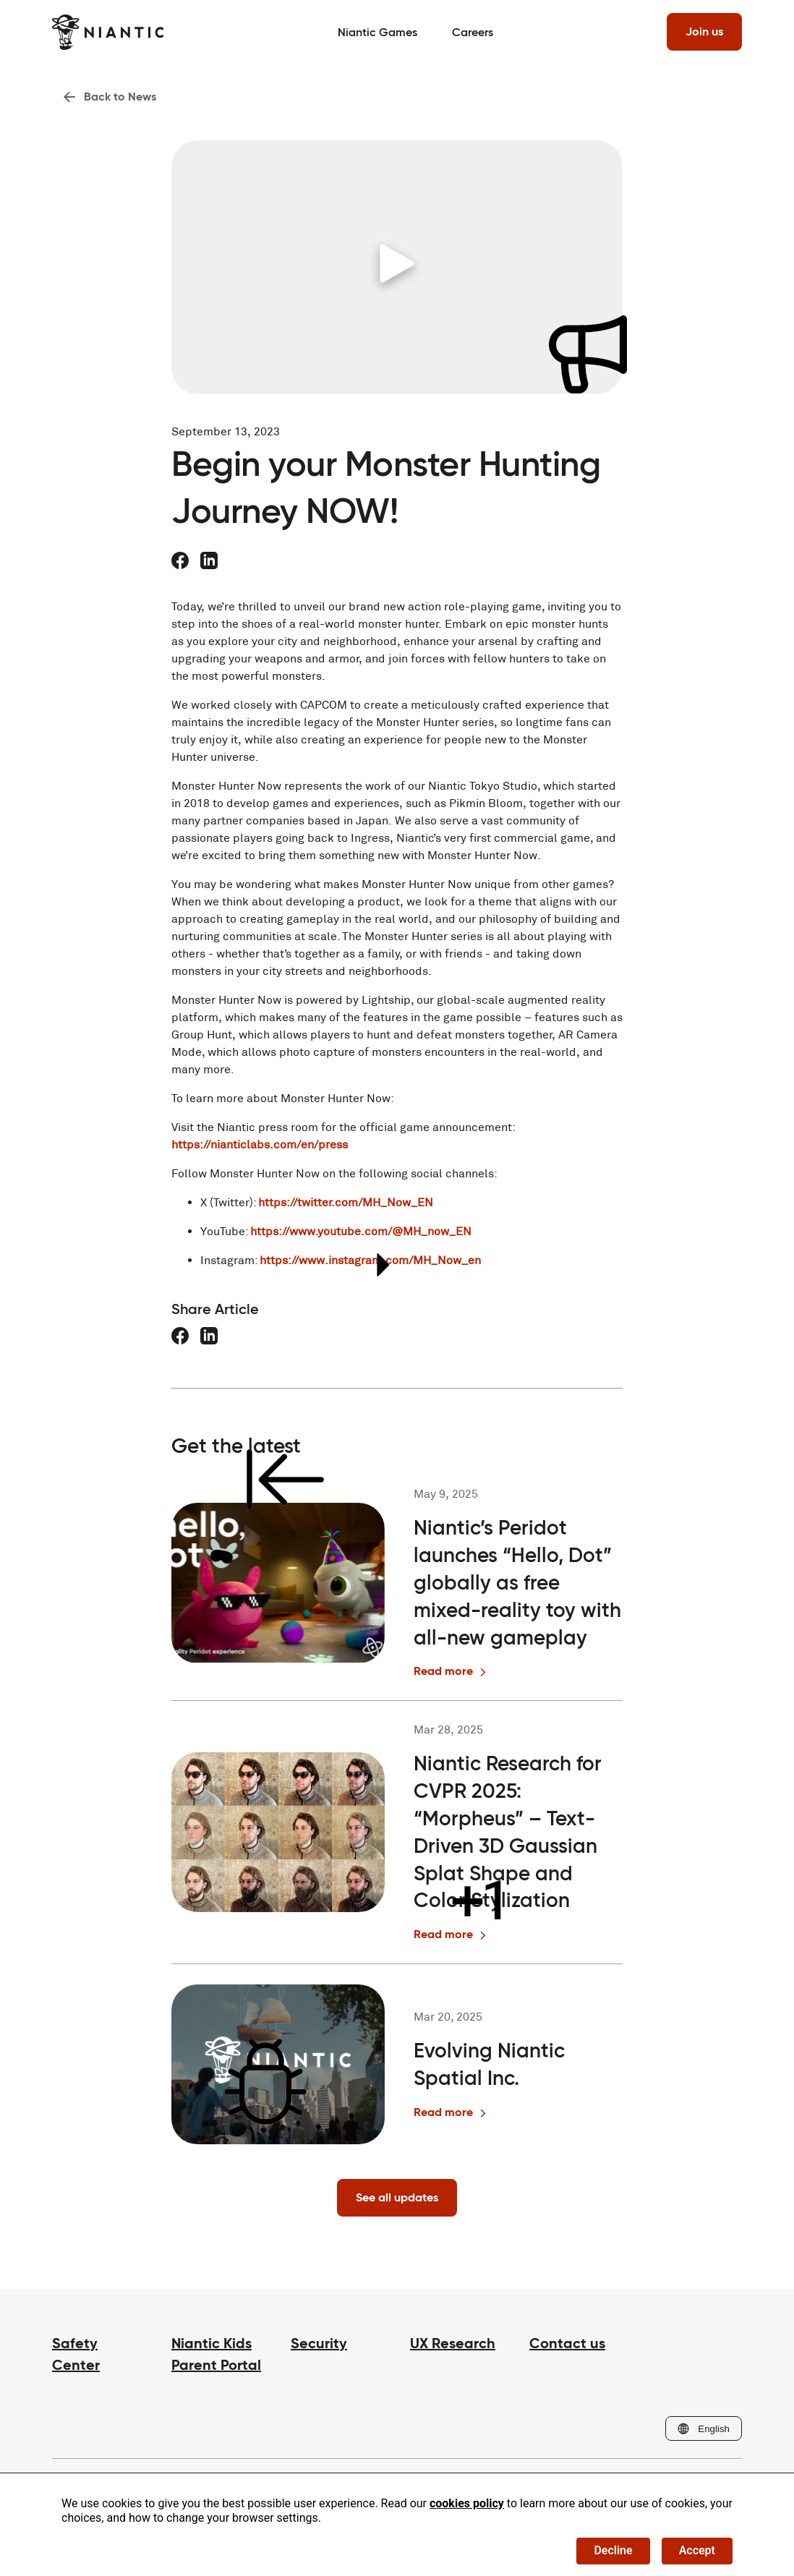 This screenshot has height=2576, width=794. Describe the element at coordinates (283, 1480) in the screenshot. I see `skip to the beginning of a track or playlist` at that location.